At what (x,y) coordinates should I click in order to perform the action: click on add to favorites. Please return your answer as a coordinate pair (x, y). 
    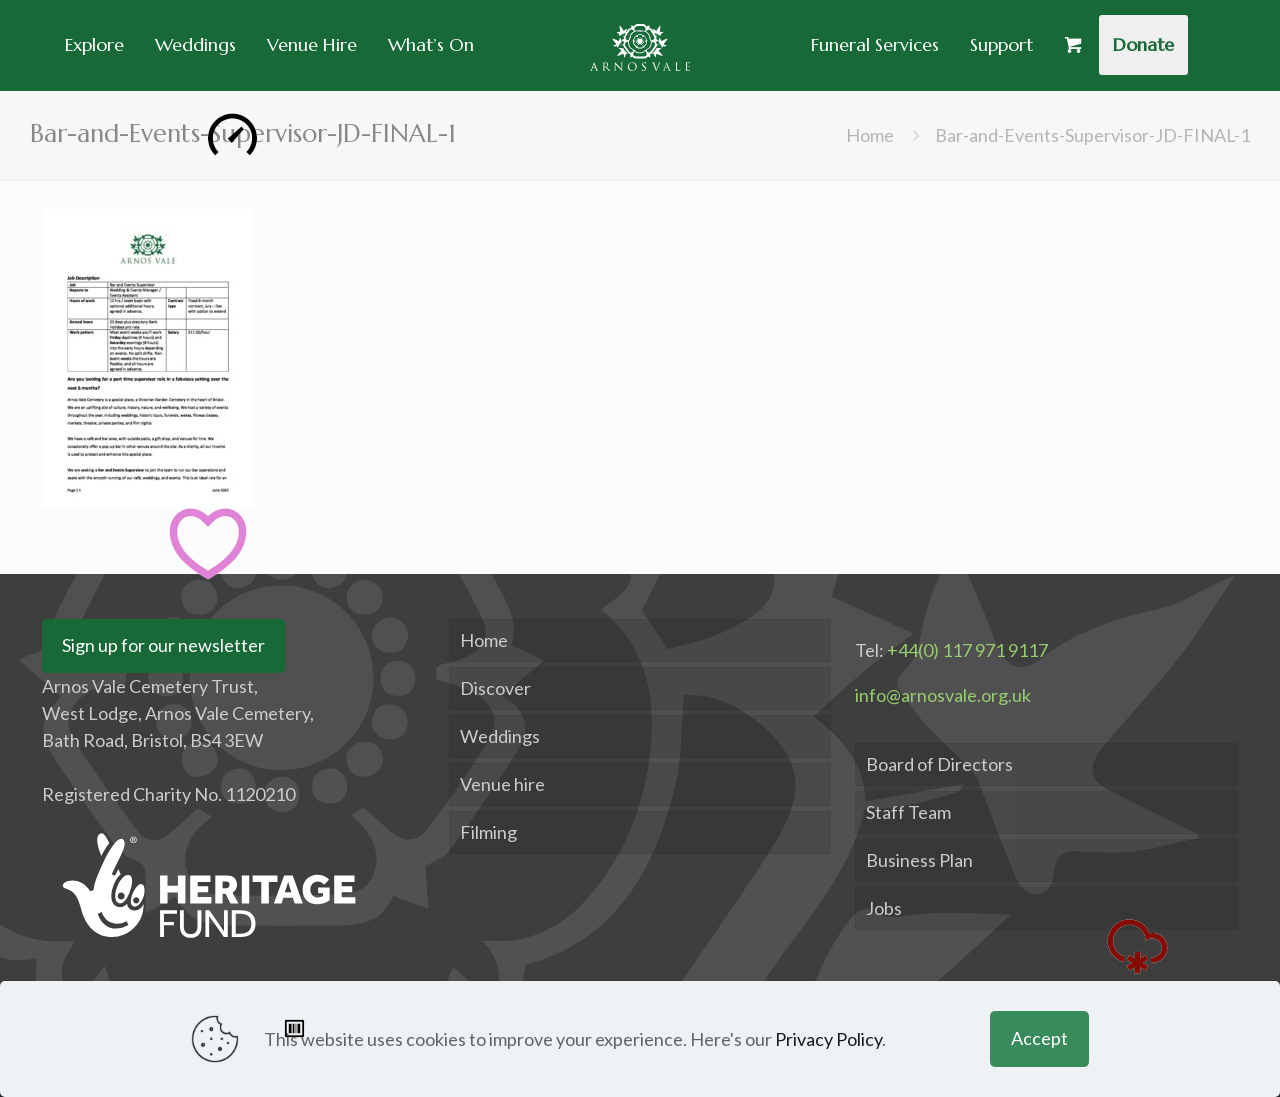
    Looking at the image, I should click on (208, 543).